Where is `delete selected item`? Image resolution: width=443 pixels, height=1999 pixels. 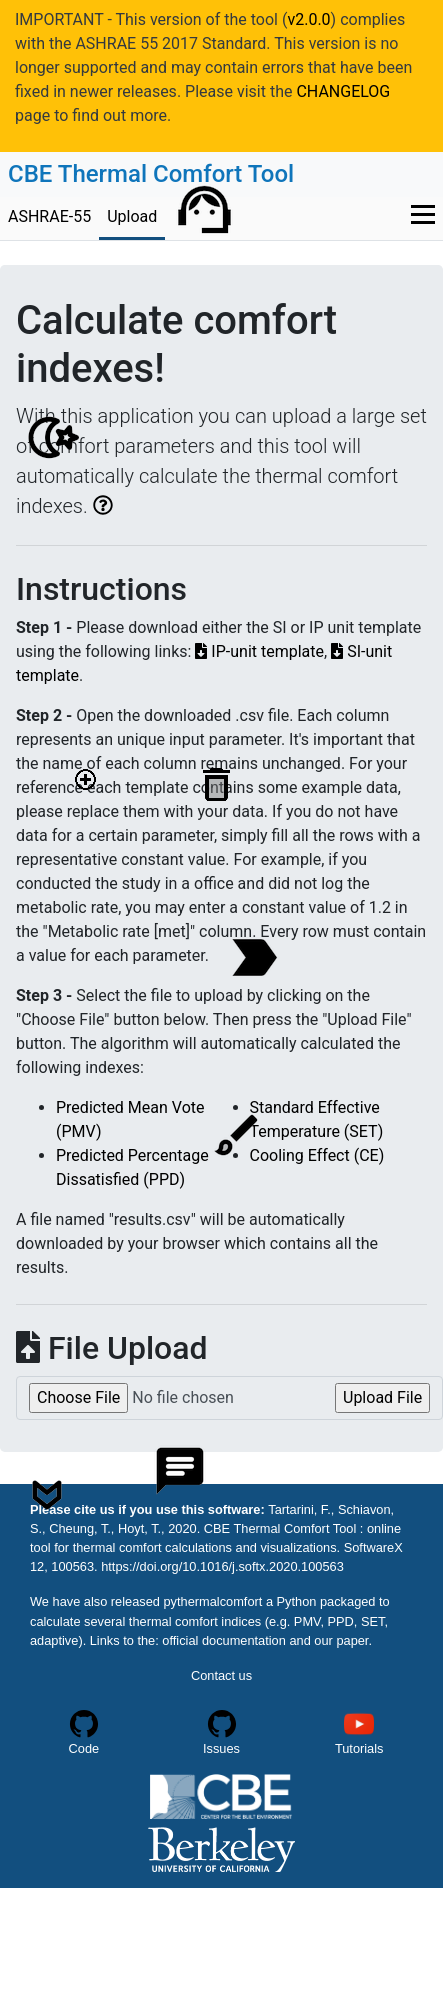 delete selected item is located at coordinates (216, 784).